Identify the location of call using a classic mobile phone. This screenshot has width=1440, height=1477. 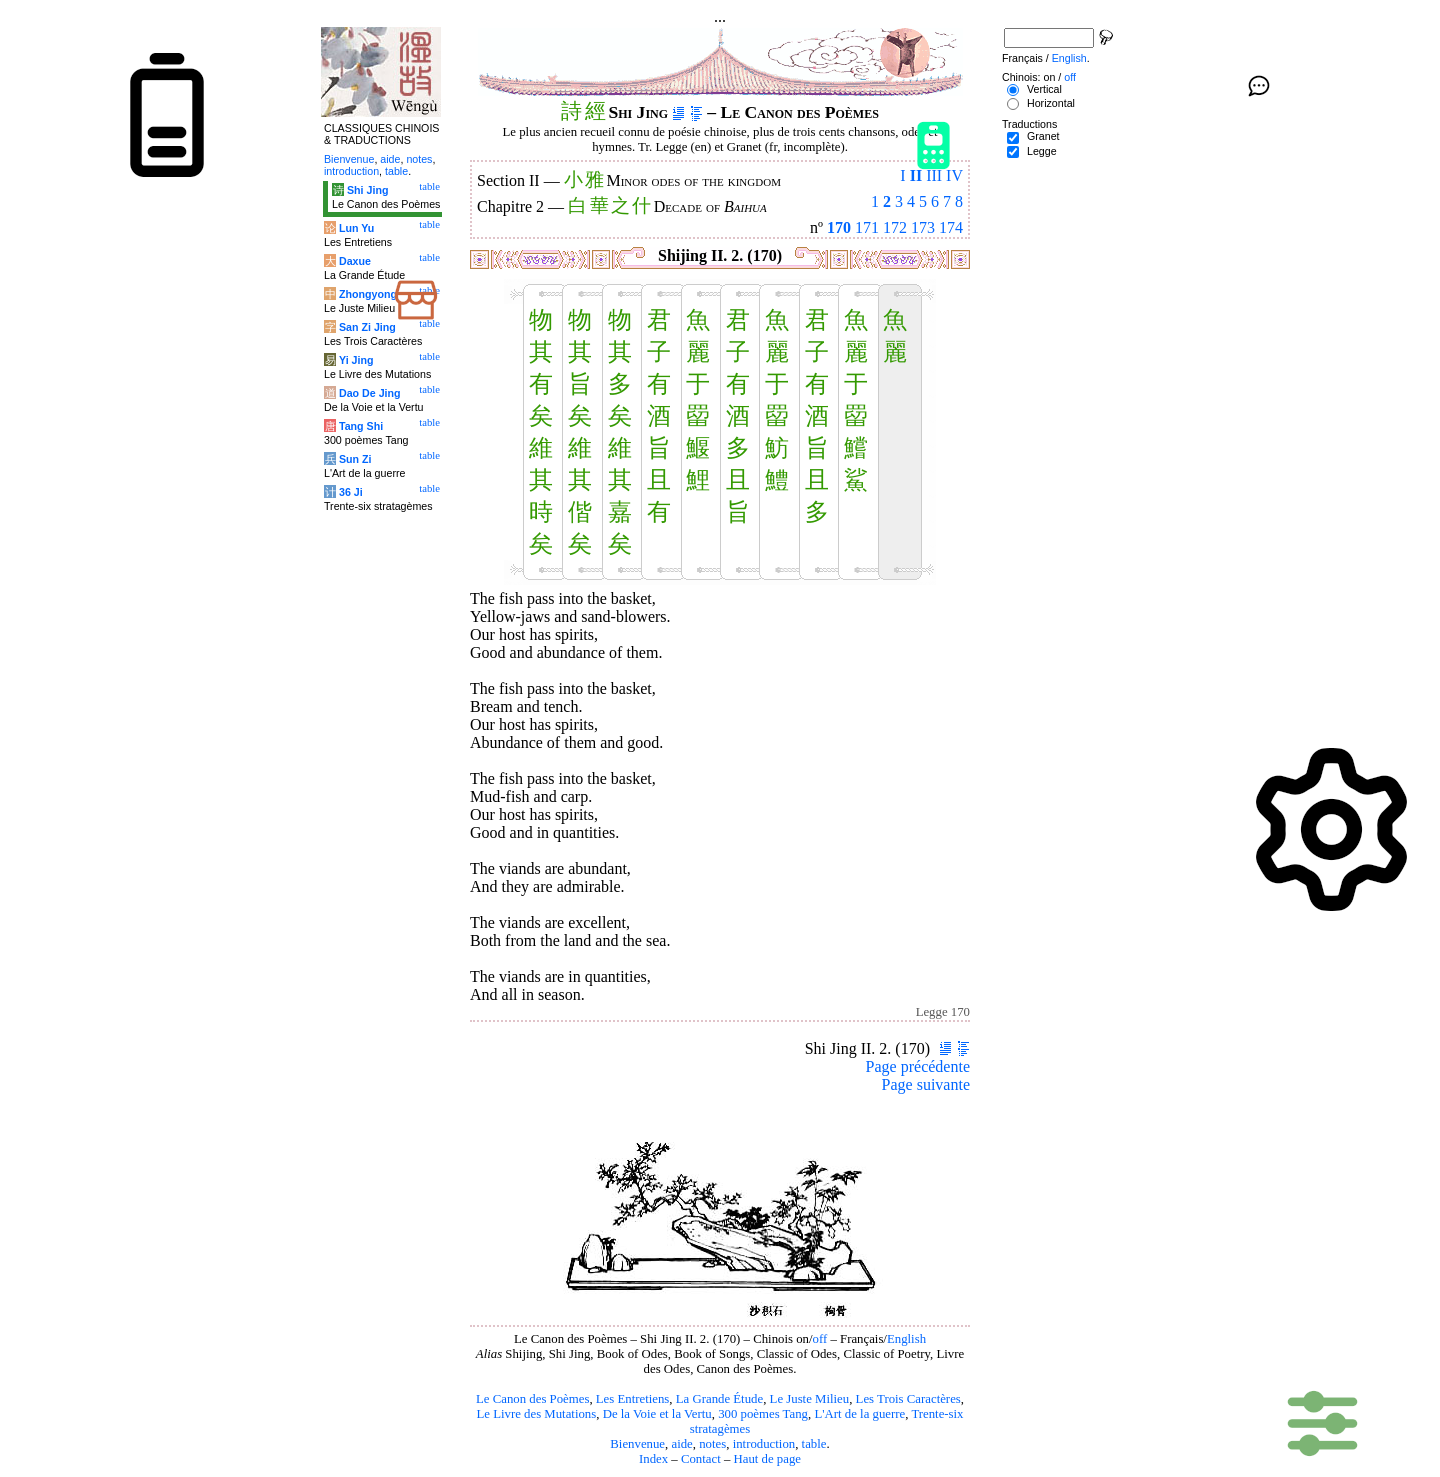
(933, 145).